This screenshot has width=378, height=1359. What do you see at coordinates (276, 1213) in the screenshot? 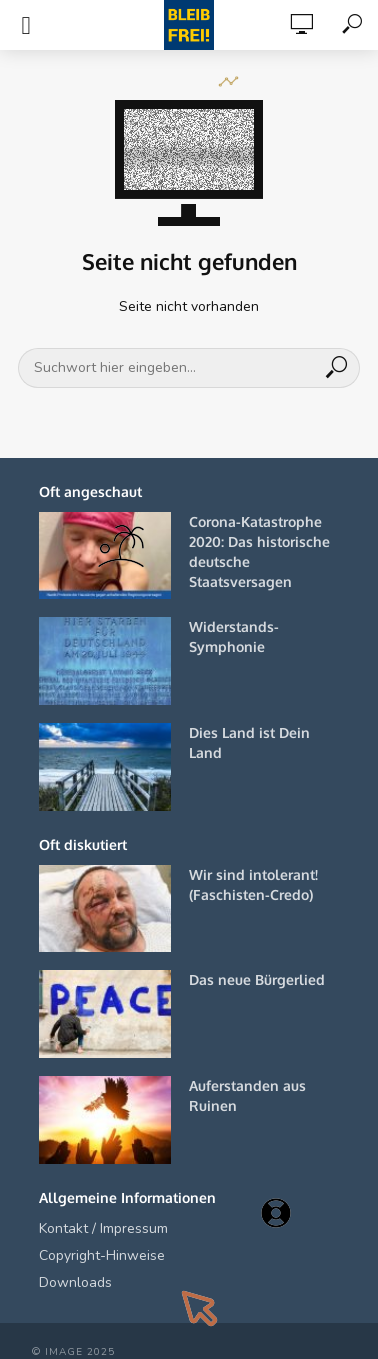
I see `access help or support center` at bounding box center [276, 1213].